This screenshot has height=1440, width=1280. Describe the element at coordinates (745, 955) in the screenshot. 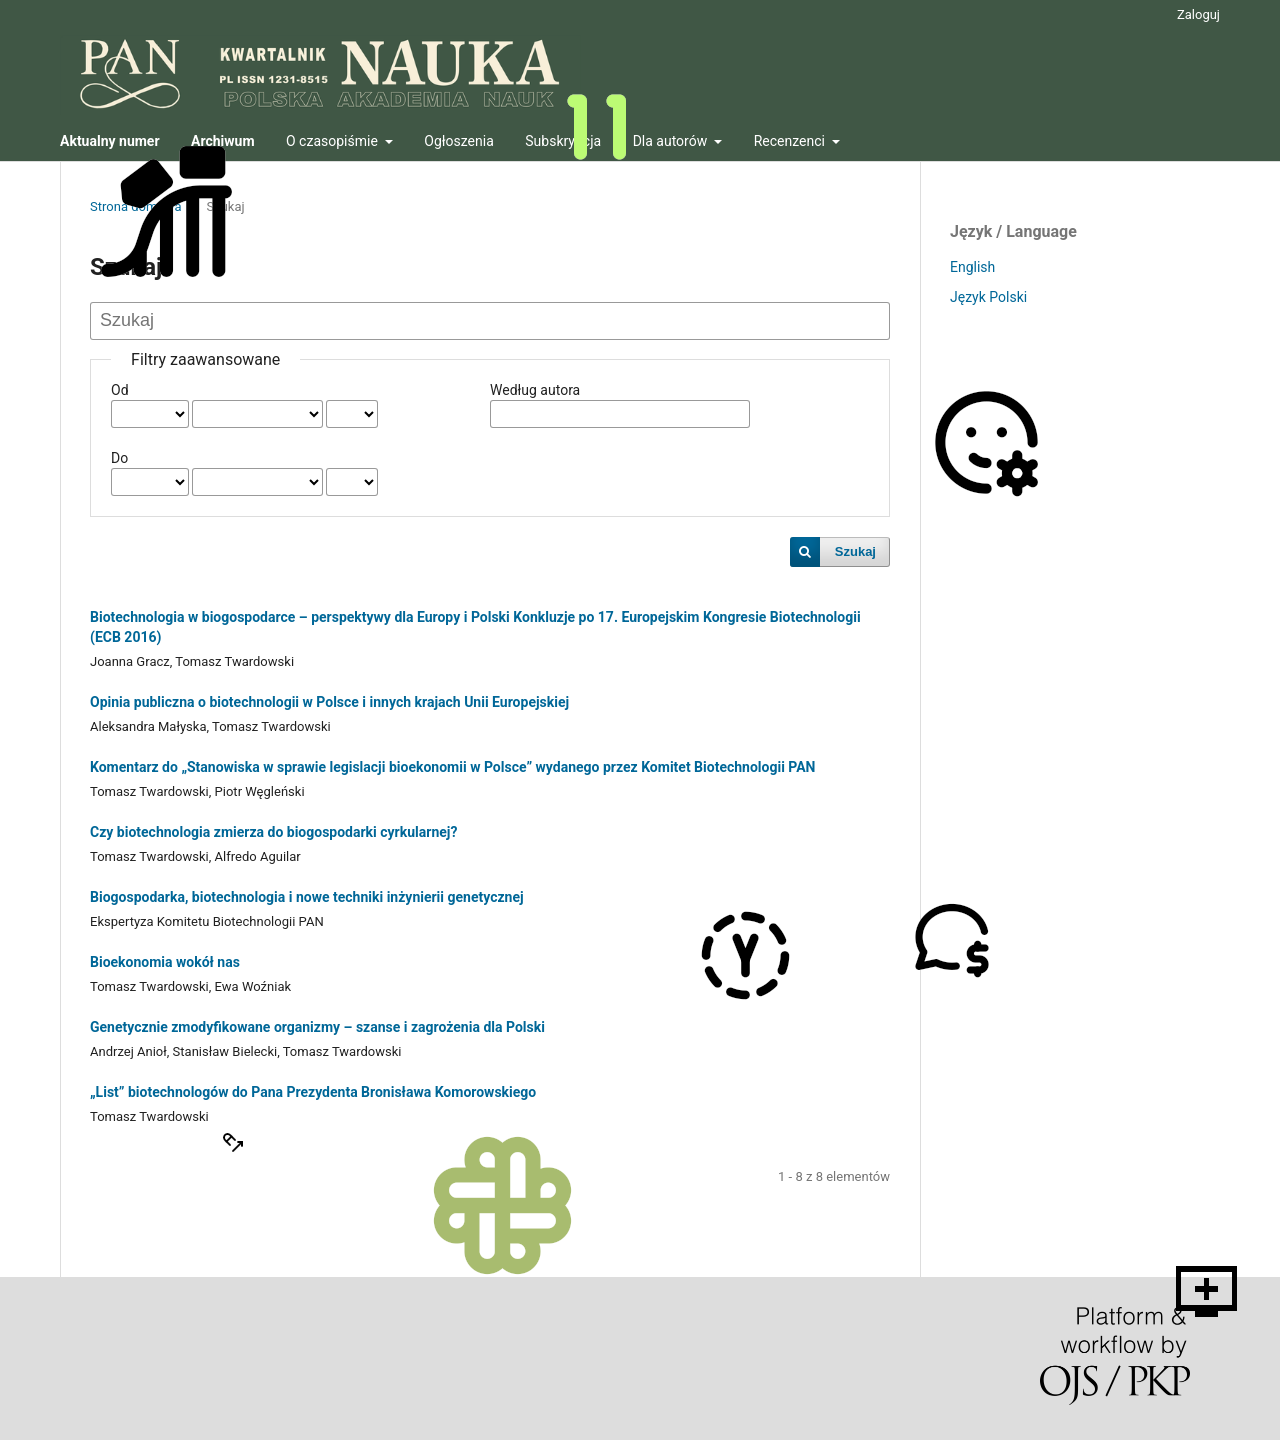

I see `indicates a pending or in-progress status for item Y` at that location.